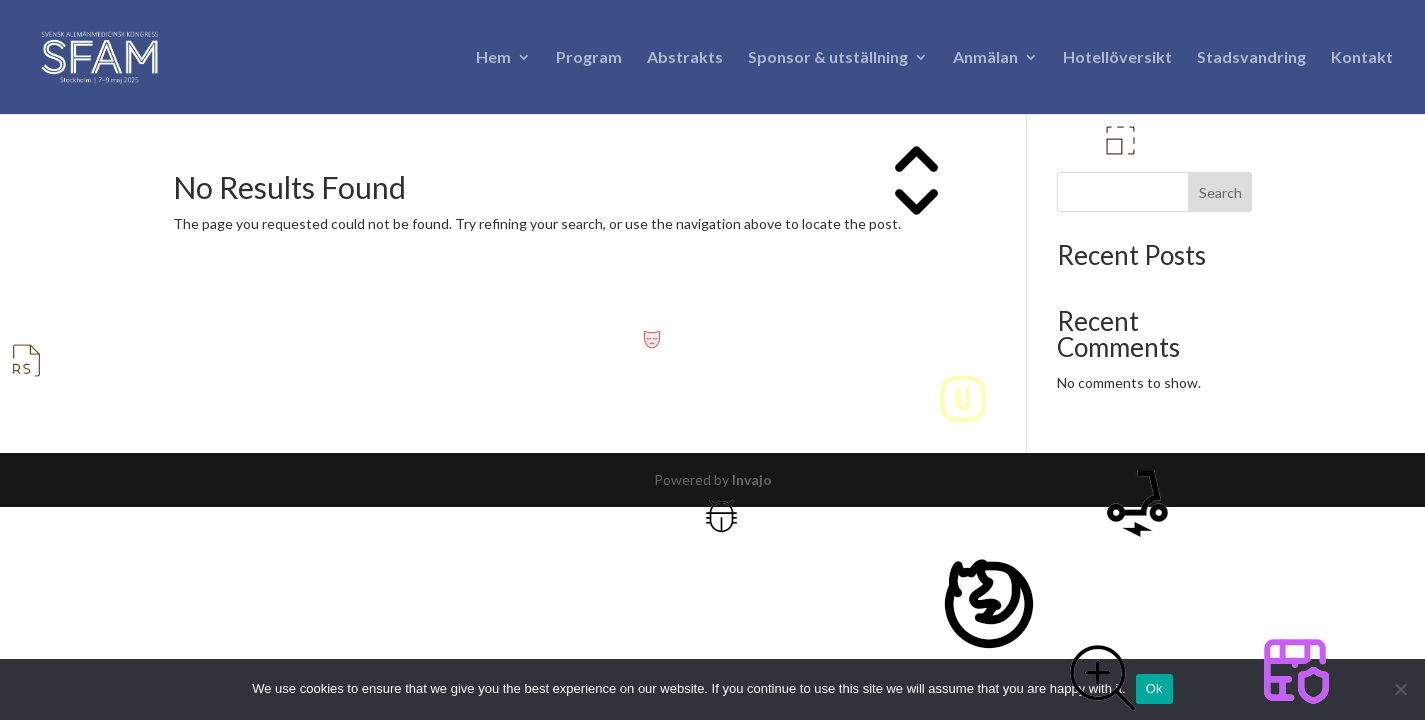 This screenshot has height=720, width=1425. What do you see at coordinates (1103, 678) in the screenshot?
I see `zoom in on content` at bounding box center [1103, 678].